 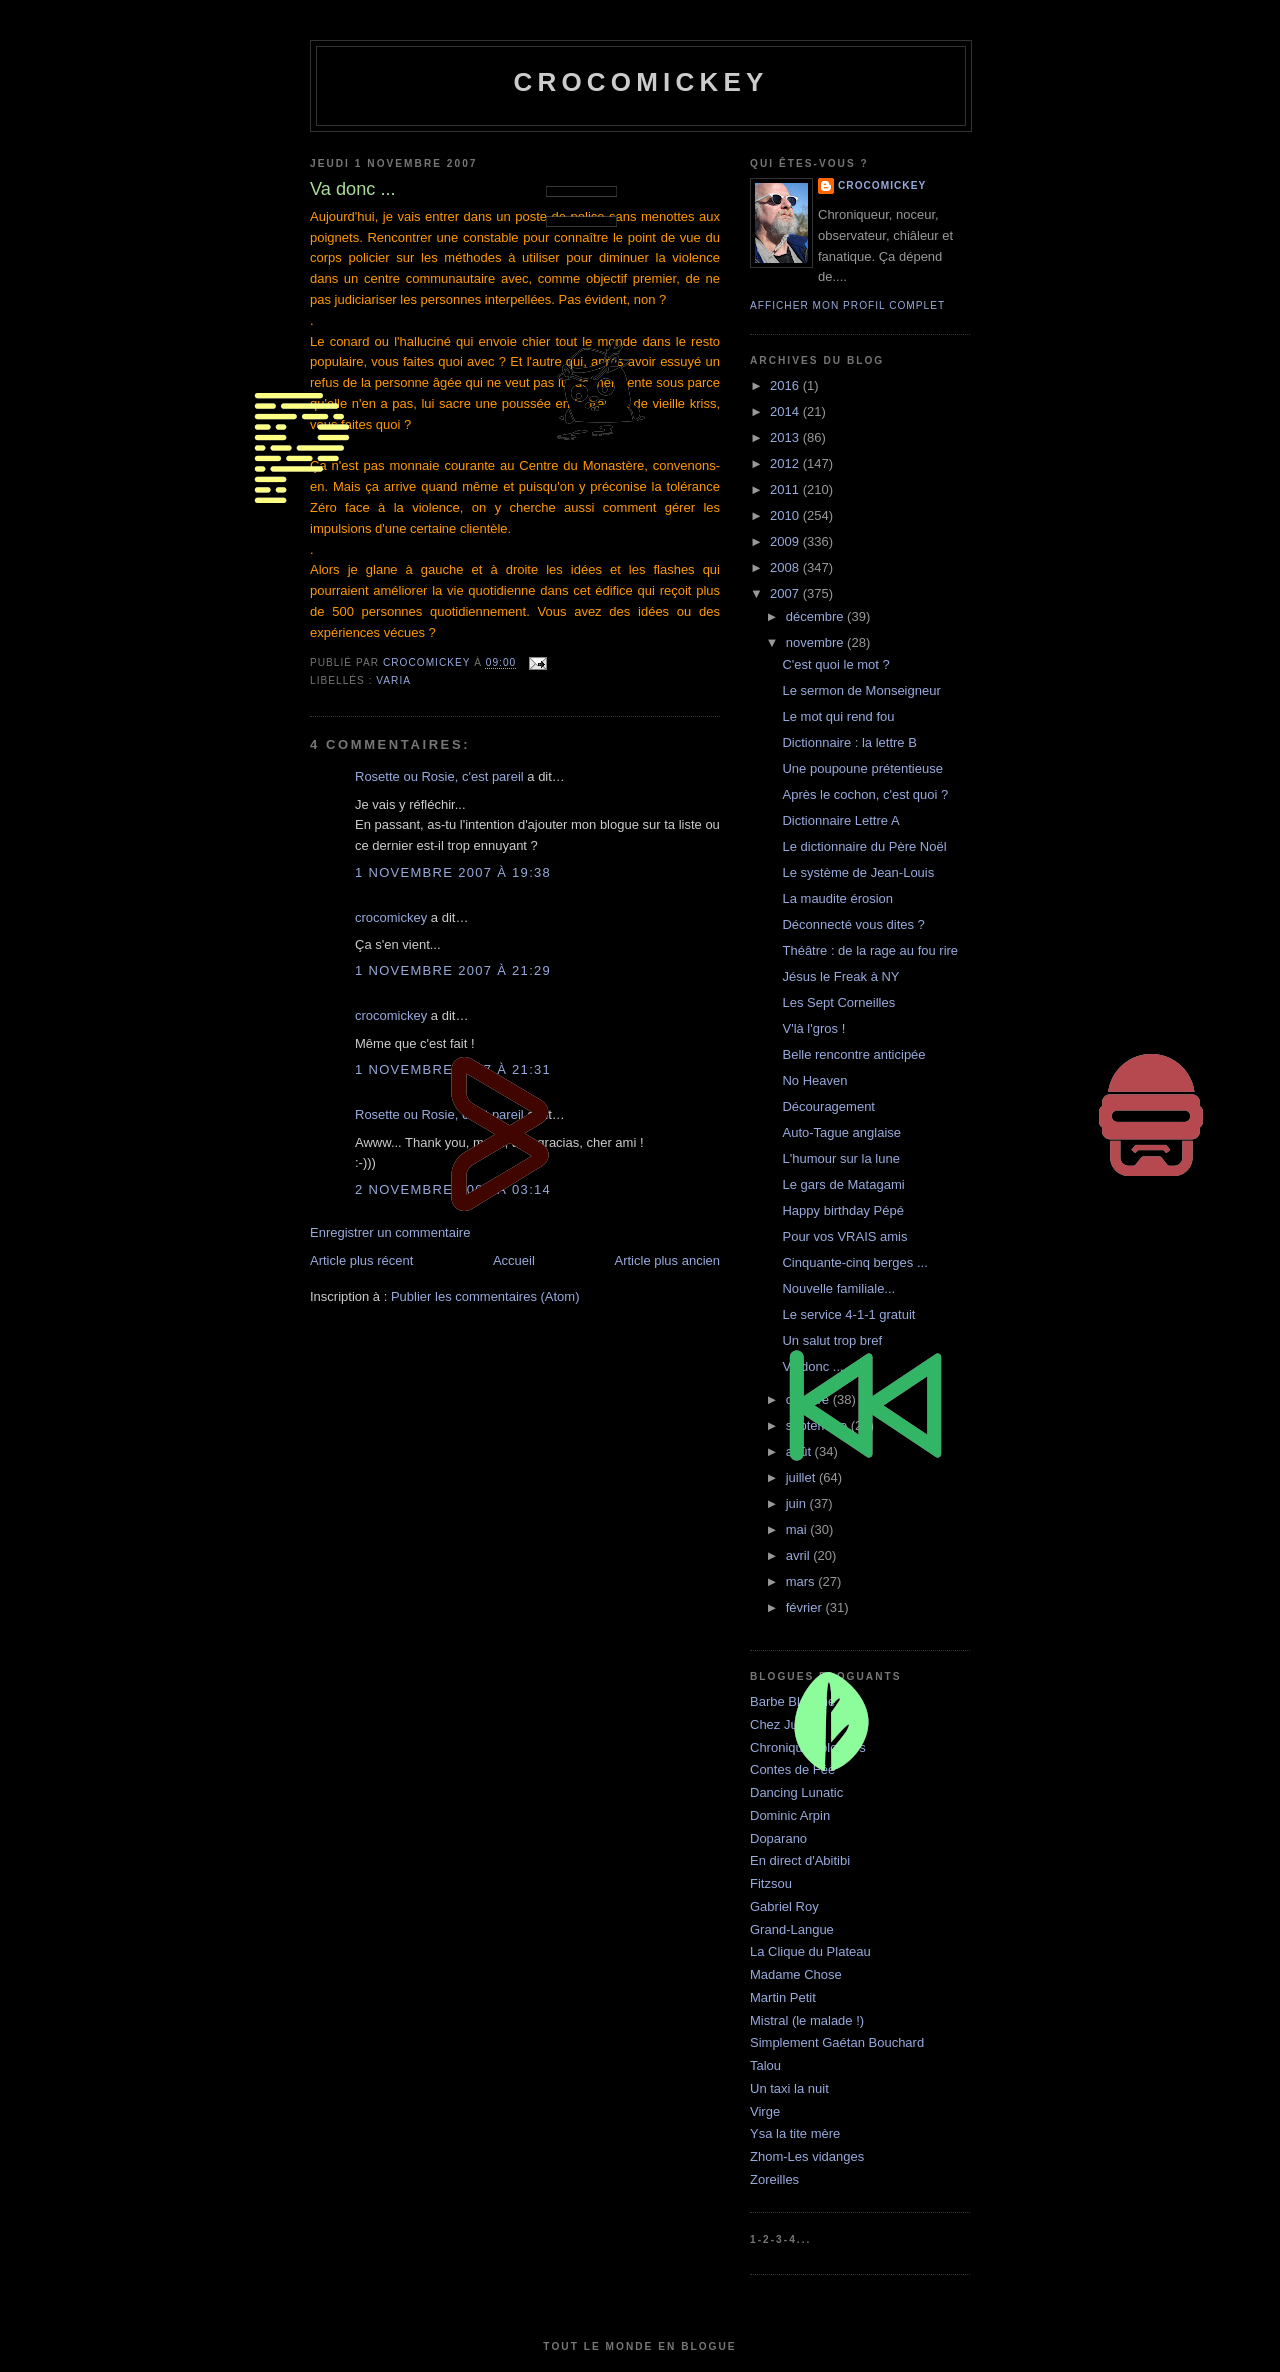 What do you see at coordinates (581, 206) in the screenshot?
I see `indicates equal or balanced values` at bounding box center [581, 206].